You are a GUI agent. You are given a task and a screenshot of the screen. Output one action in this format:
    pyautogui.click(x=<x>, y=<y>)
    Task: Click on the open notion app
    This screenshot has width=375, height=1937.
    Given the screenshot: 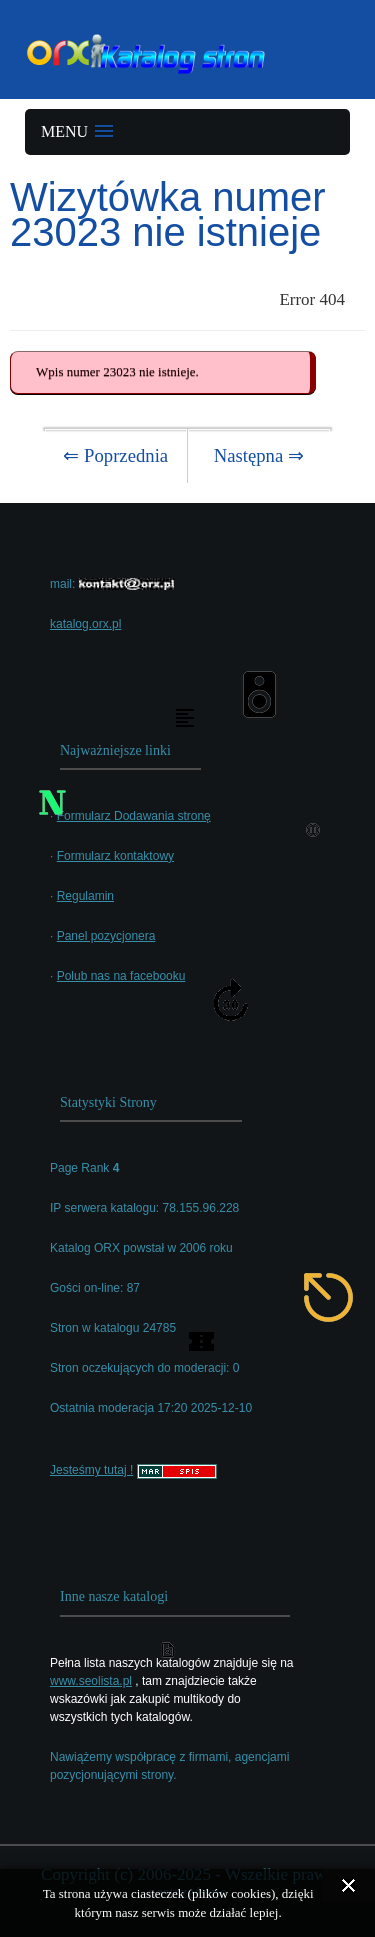 What is the action you would take?
    pyautogui.click(x=52, y=802)
    